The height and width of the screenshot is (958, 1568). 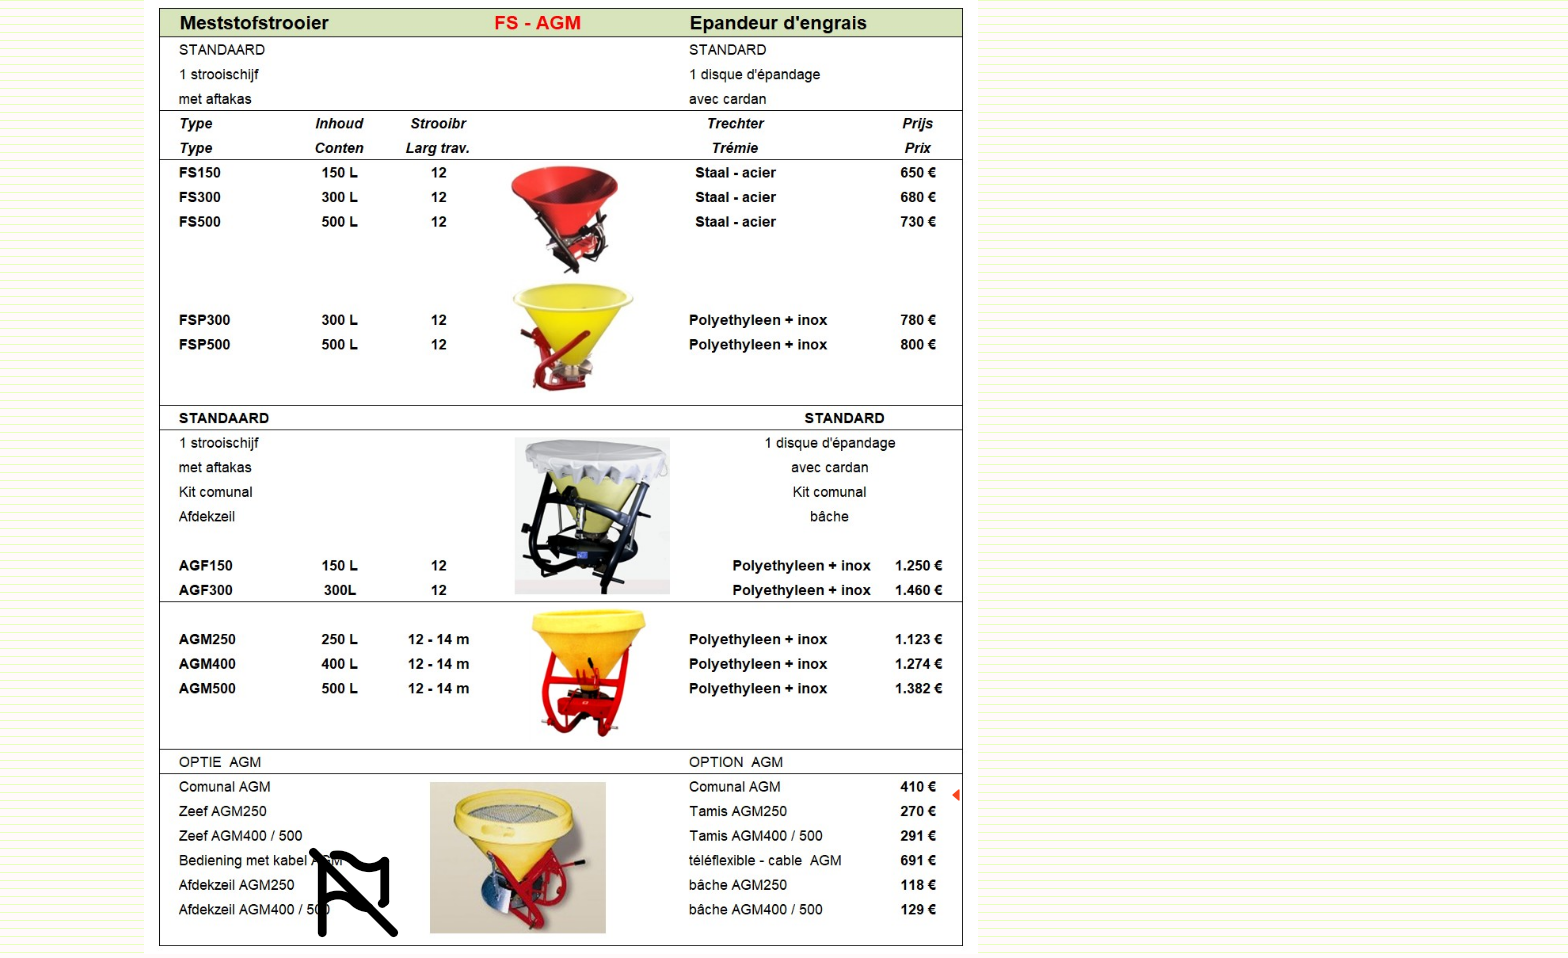 I want to click on disable flag or marker, so click(x=353, y=892).